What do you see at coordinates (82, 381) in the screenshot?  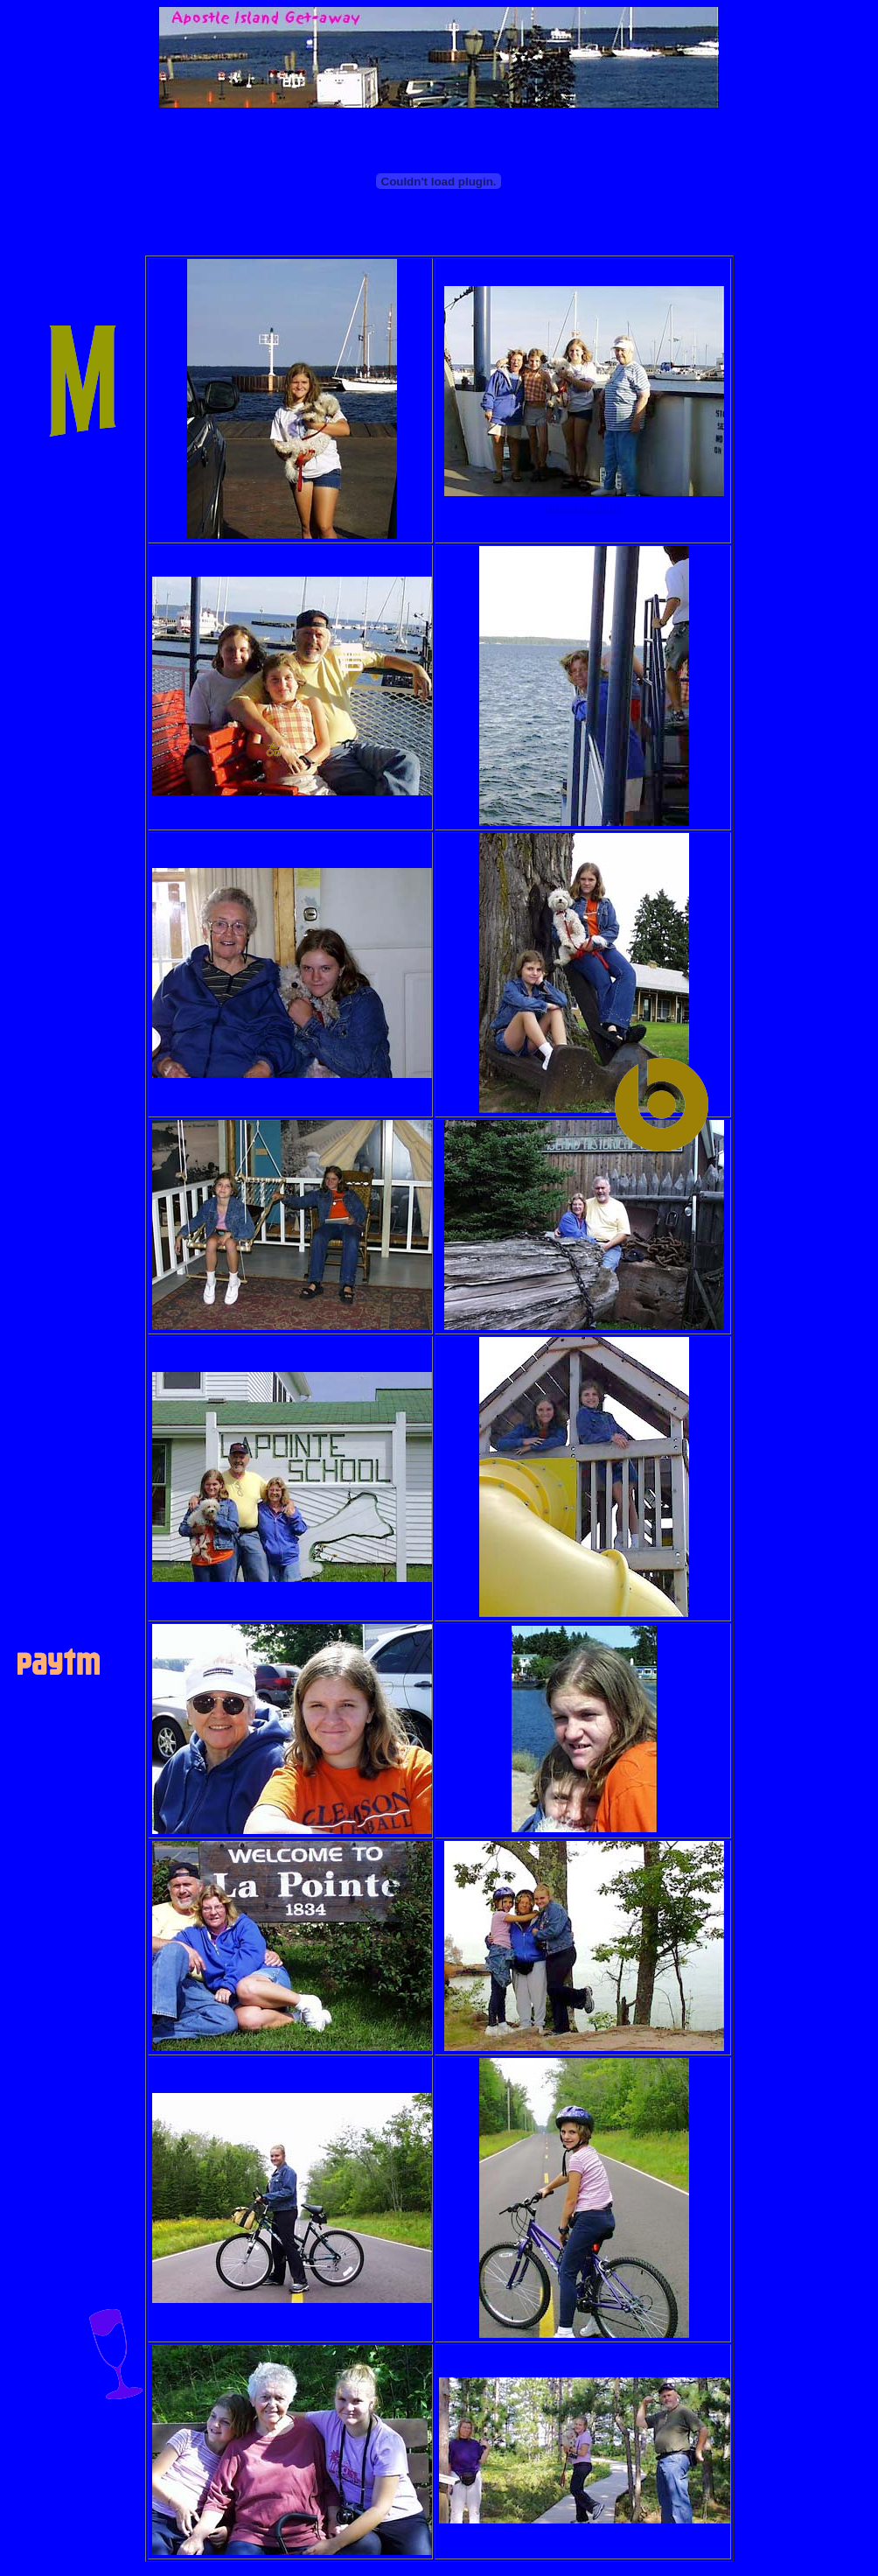 I see `open The Mighty app or website` at bounding box center [82, 381].